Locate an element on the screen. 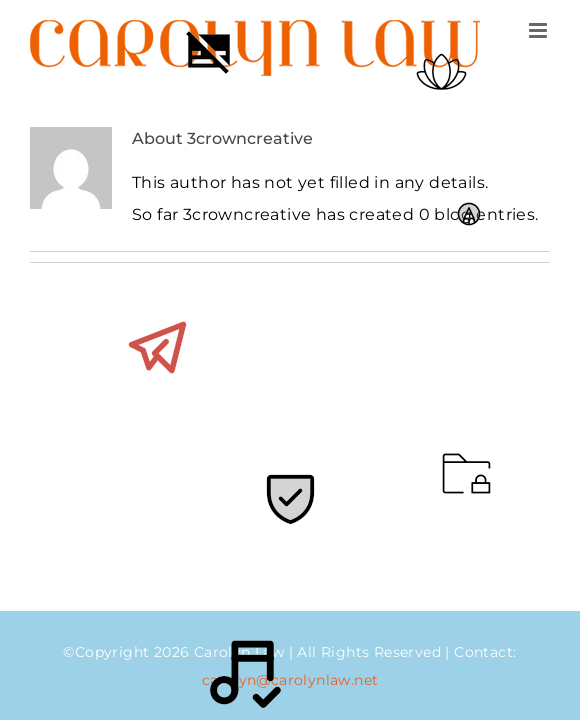  turn off subtitles or closed captions is located at coordinates (209, 51).